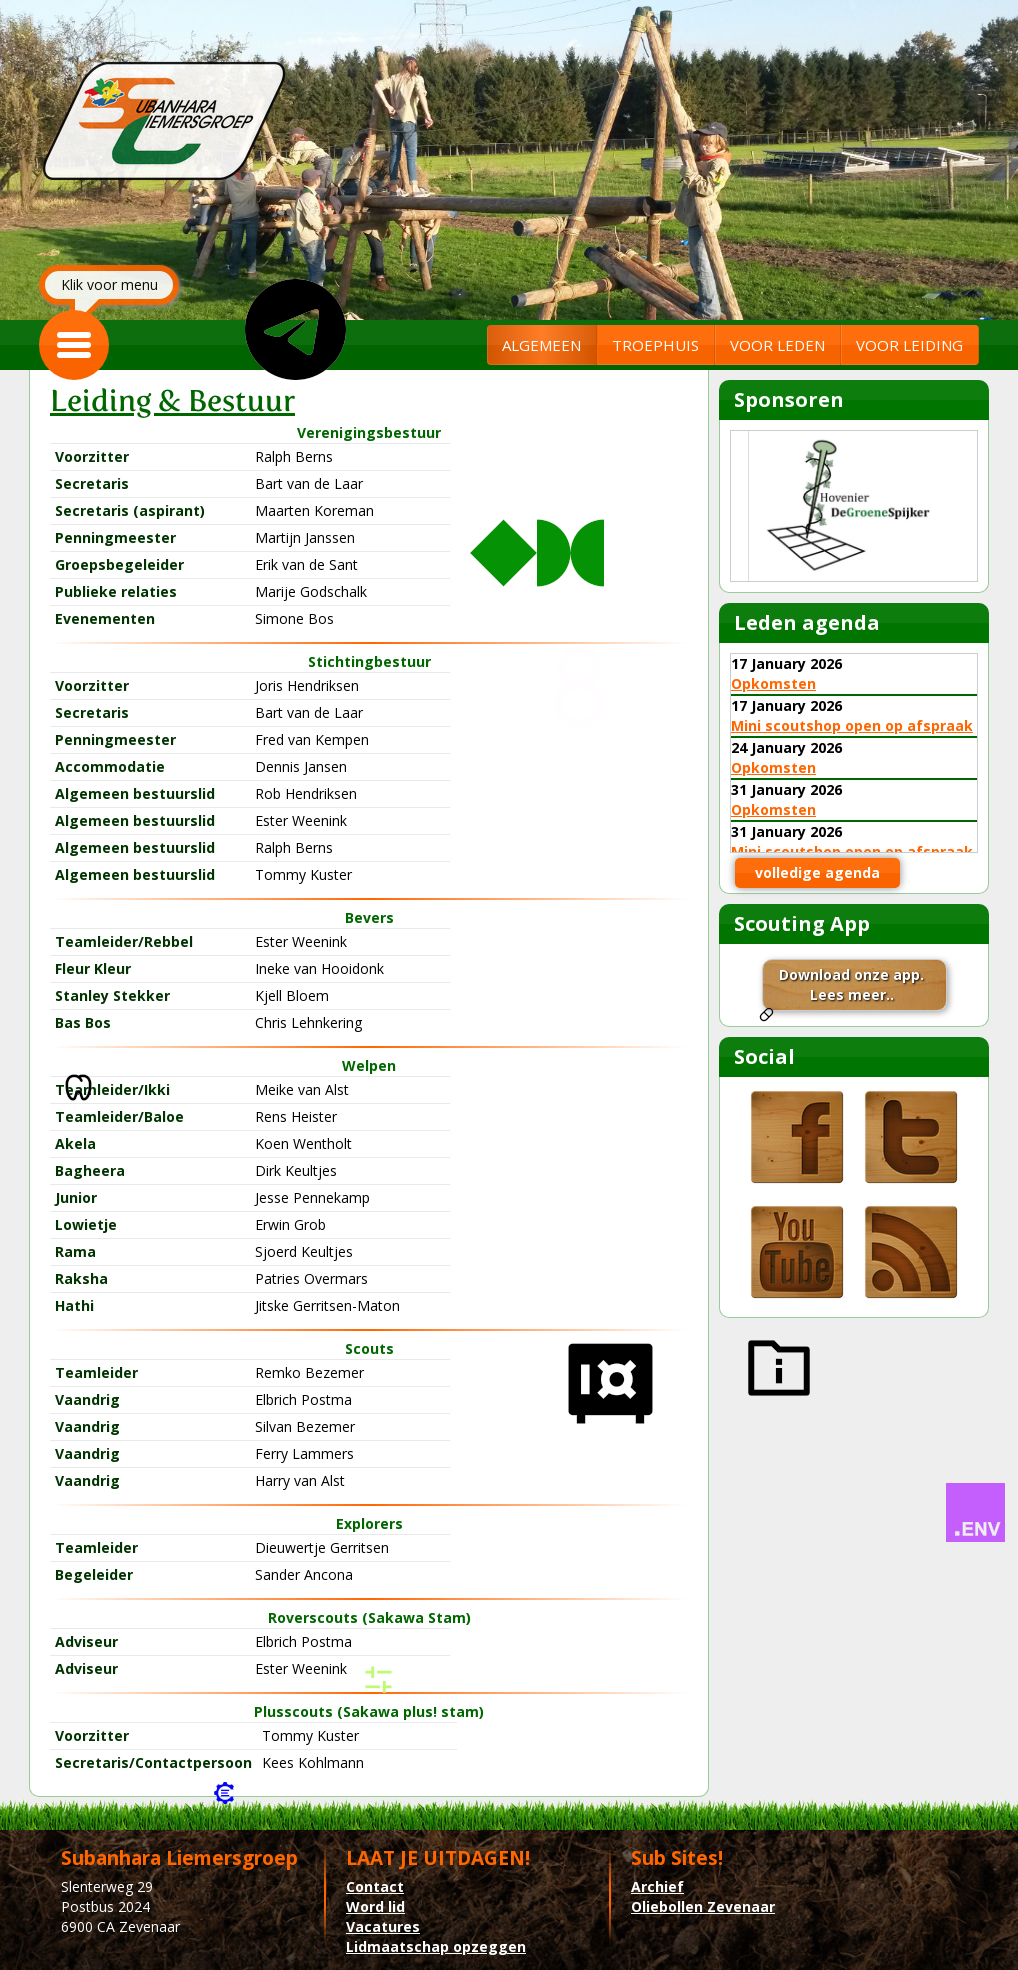  What do you see at coordinates (378, 1679) in the screenshot?
I see `adjust audio equalizer settings` at bounding box center [378, 1679].